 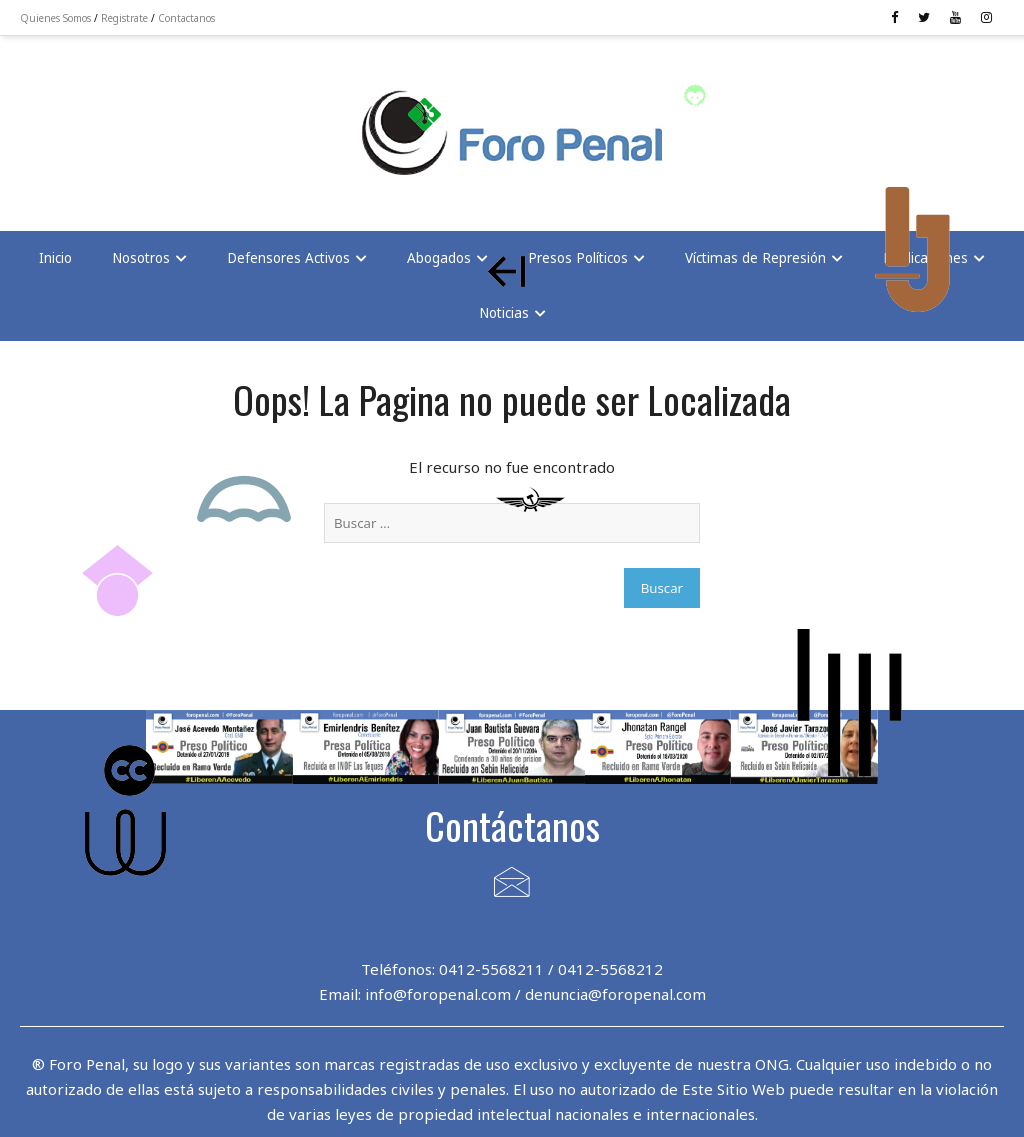 What do you see at coordinates (530, 499) in the screenshot?
I see `aeroflot airline logo` at bounding box center [530, 499].